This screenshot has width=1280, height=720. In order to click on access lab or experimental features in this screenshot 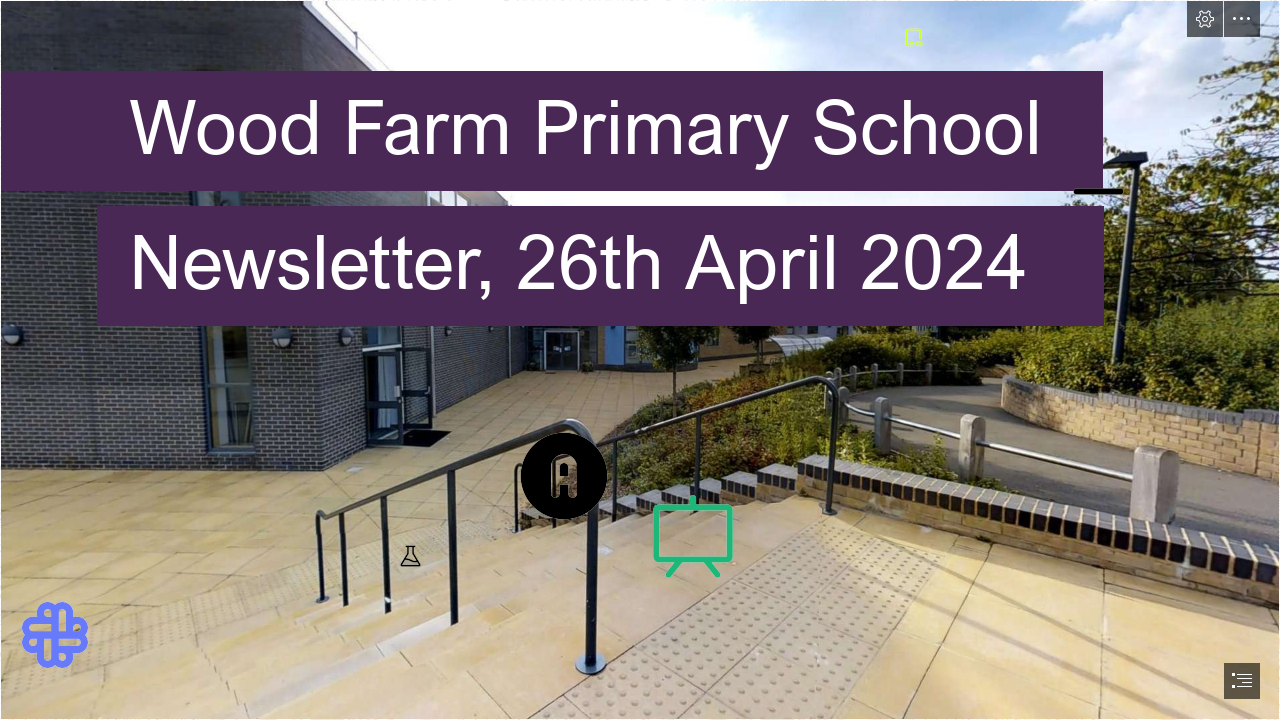, I will do `click(410, 556)`.